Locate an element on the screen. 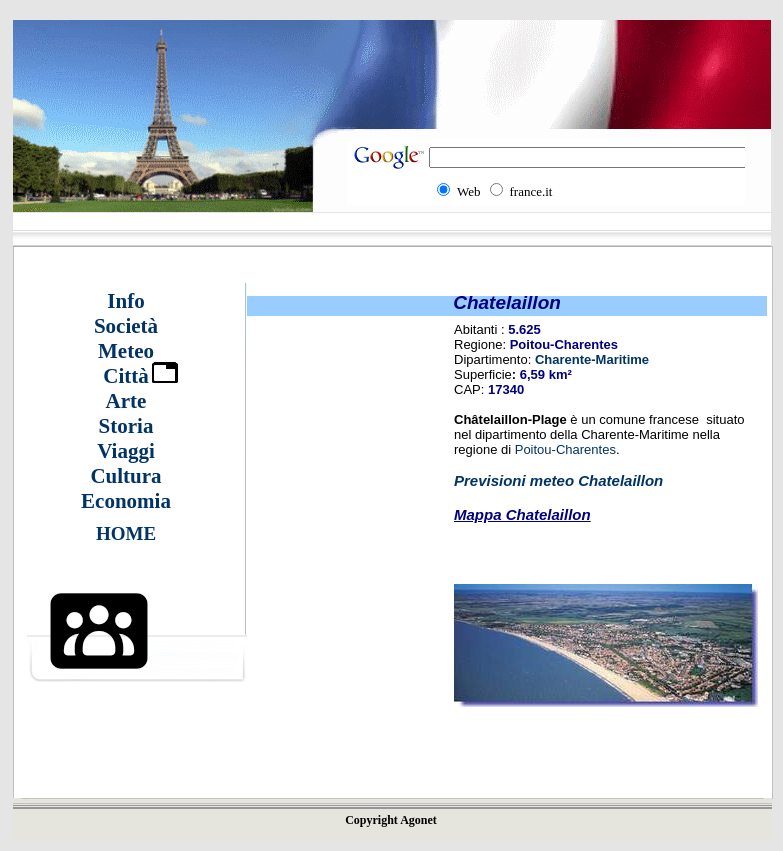 The height and width of the screenshot is (851, 783). view team or group members is located at coordinates (99, 631).